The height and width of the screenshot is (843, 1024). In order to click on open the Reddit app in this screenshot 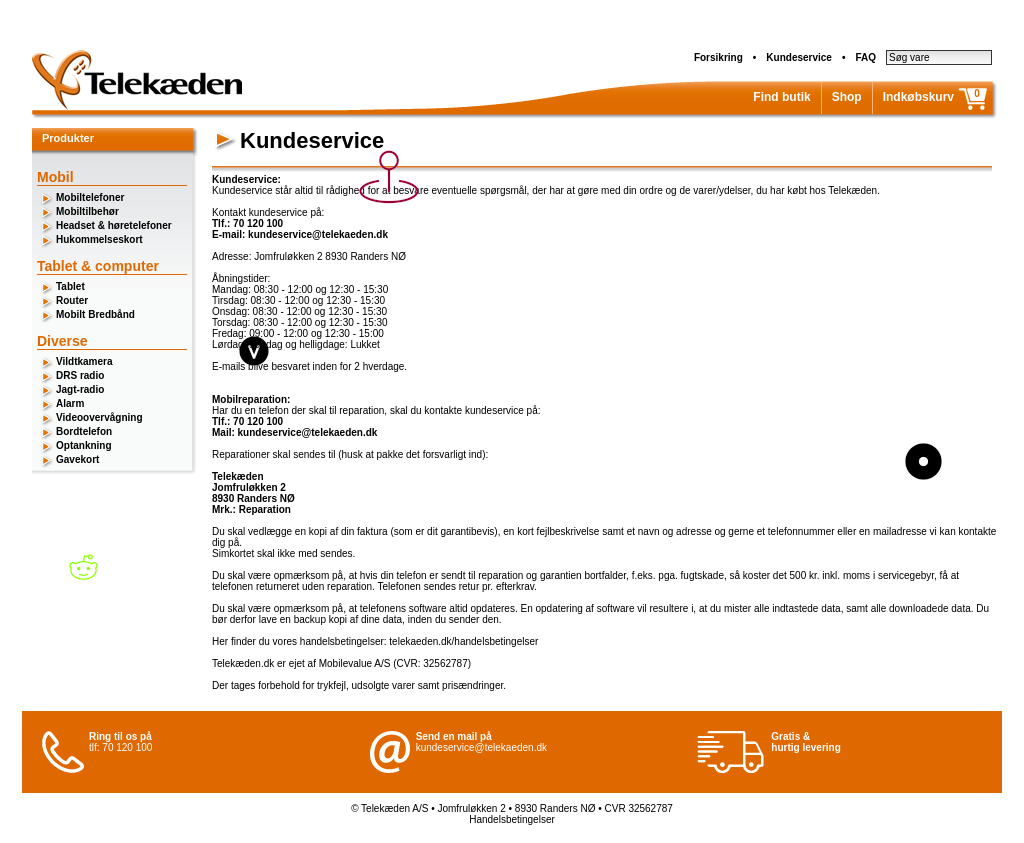, I will do `click(83, 568)`.